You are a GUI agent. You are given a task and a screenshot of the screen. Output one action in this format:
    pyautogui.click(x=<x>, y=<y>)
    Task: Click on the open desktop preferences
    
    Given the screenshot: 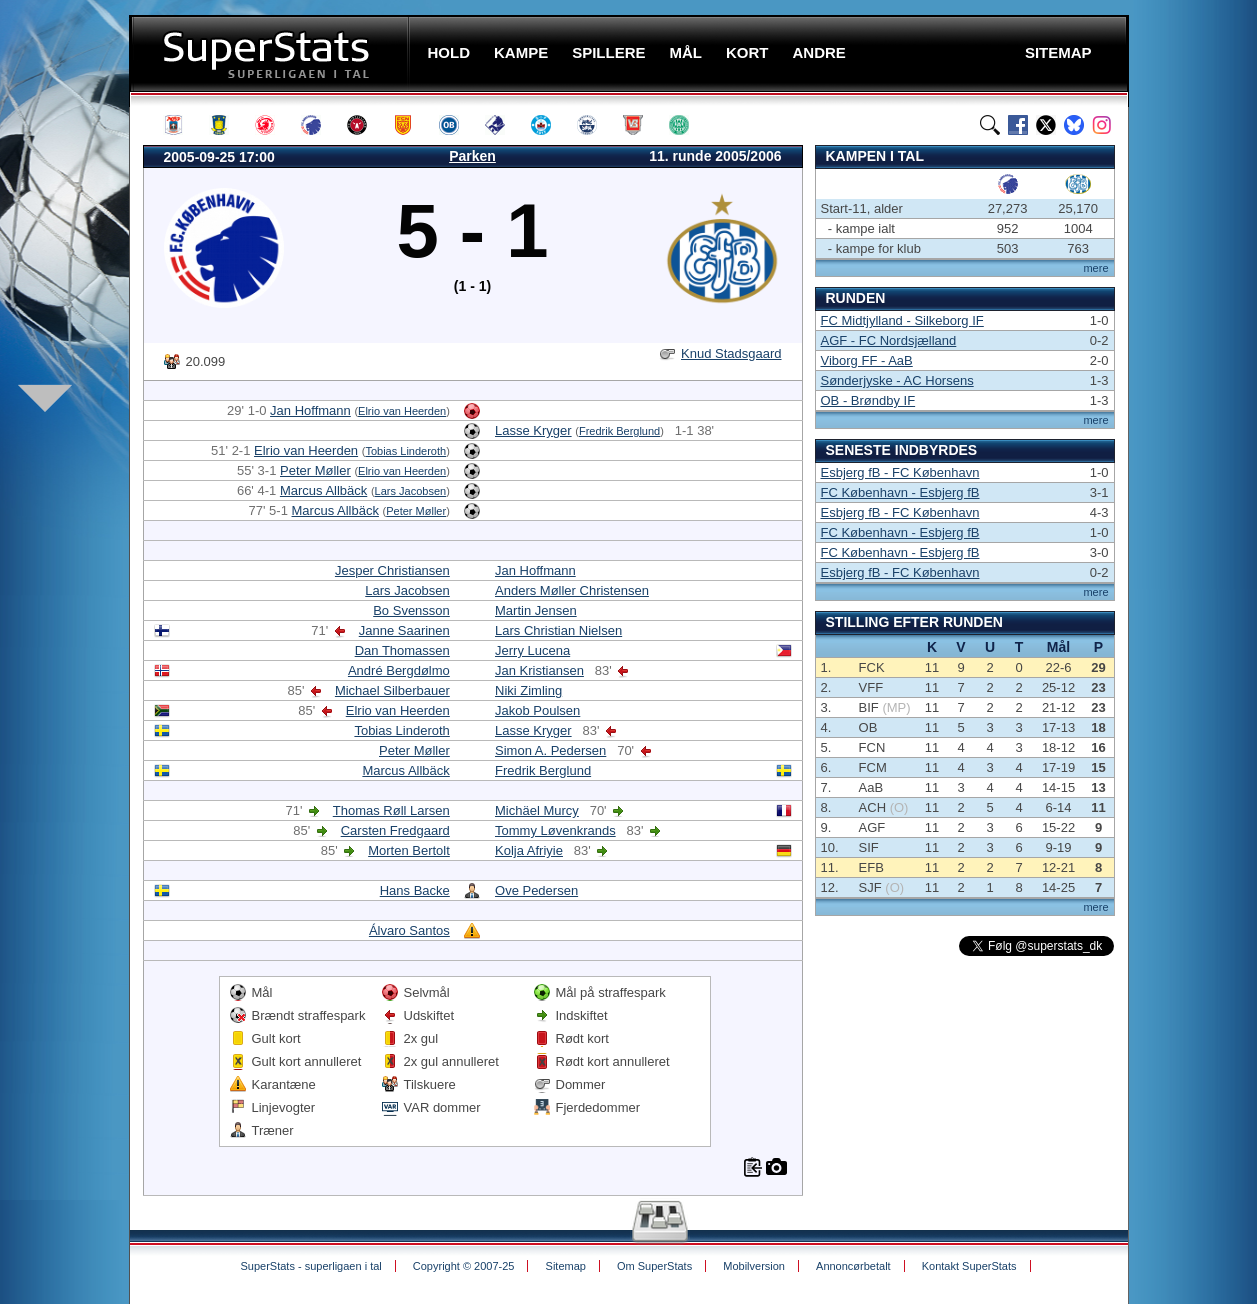 What is the action you would take?
    pyautogui.click(x=660, y=1221)
    